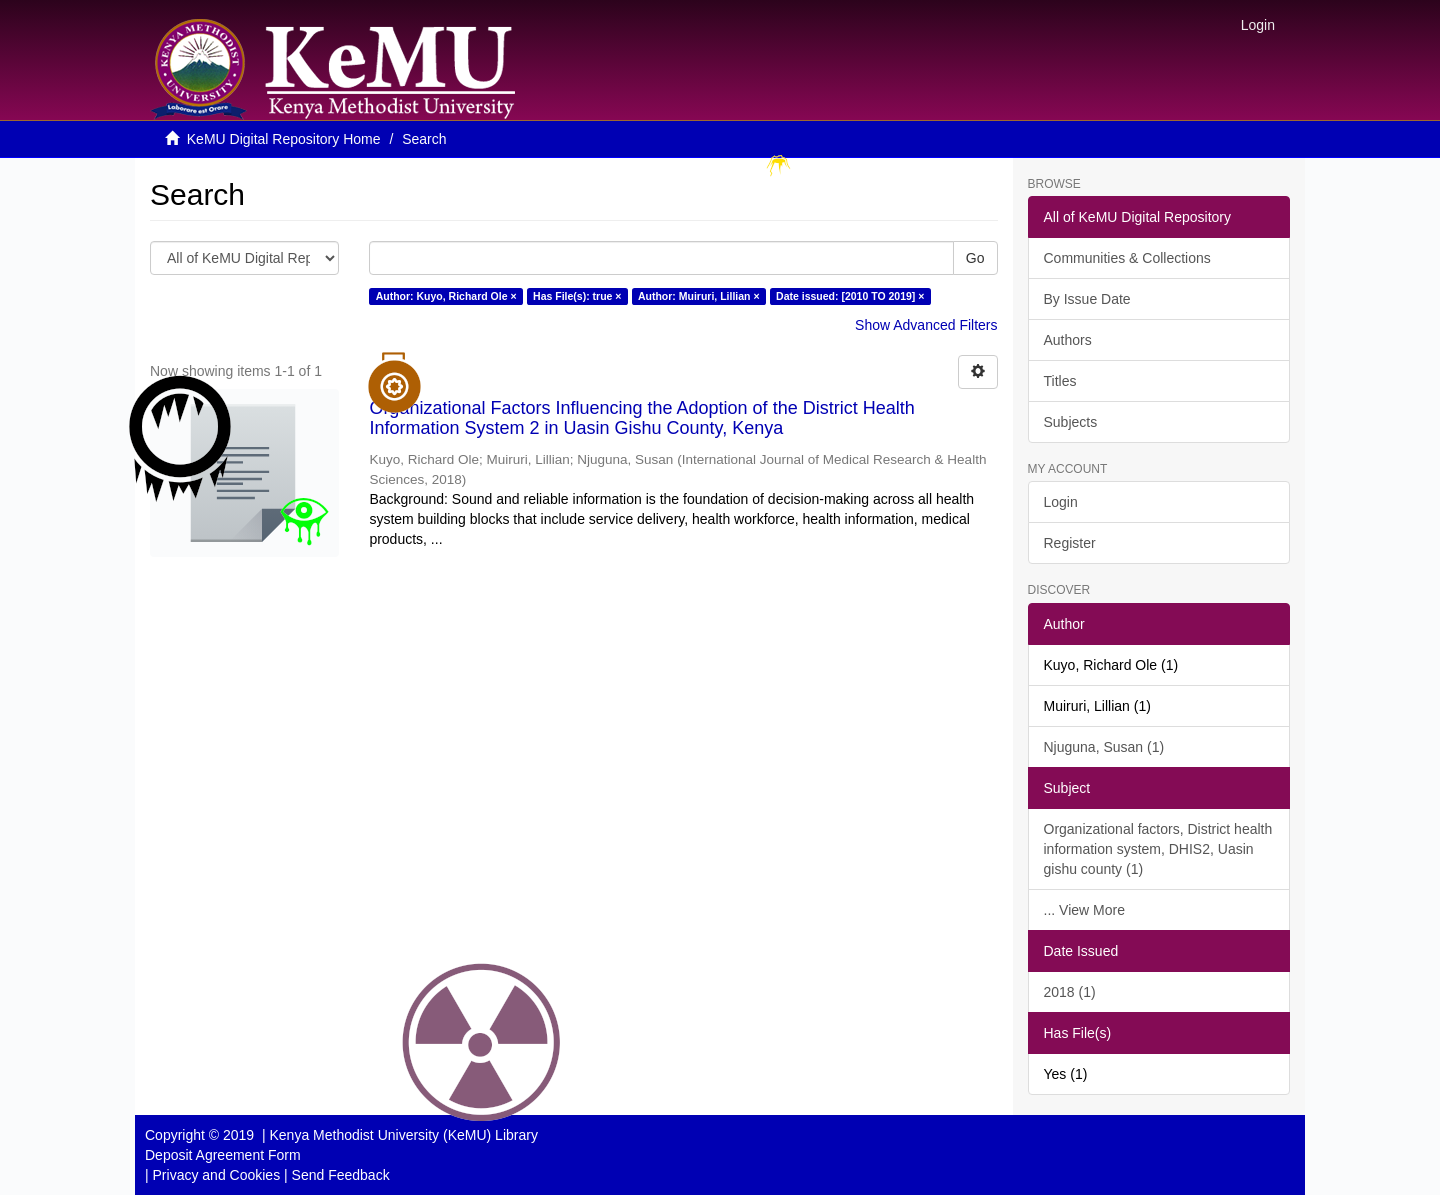 The image size is (1440, 1195). I want to click on equip a frost ring item, so click(180, 439).